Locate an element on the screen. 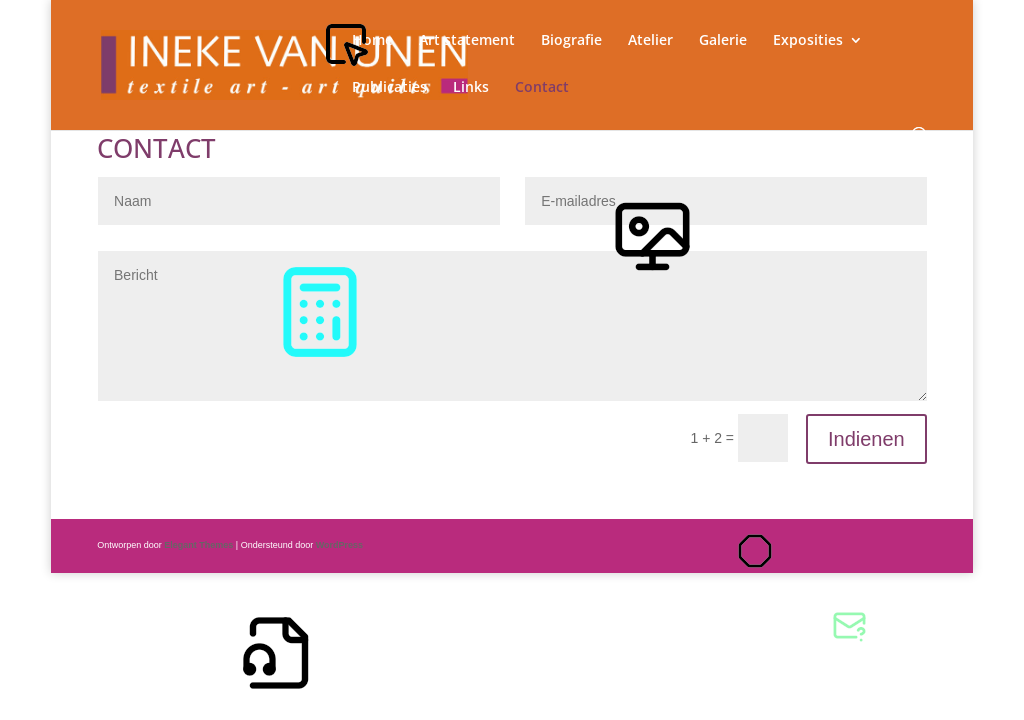 The image size is (1024, 720). indicates a stop or warning state is located at coordinates (755, 551).